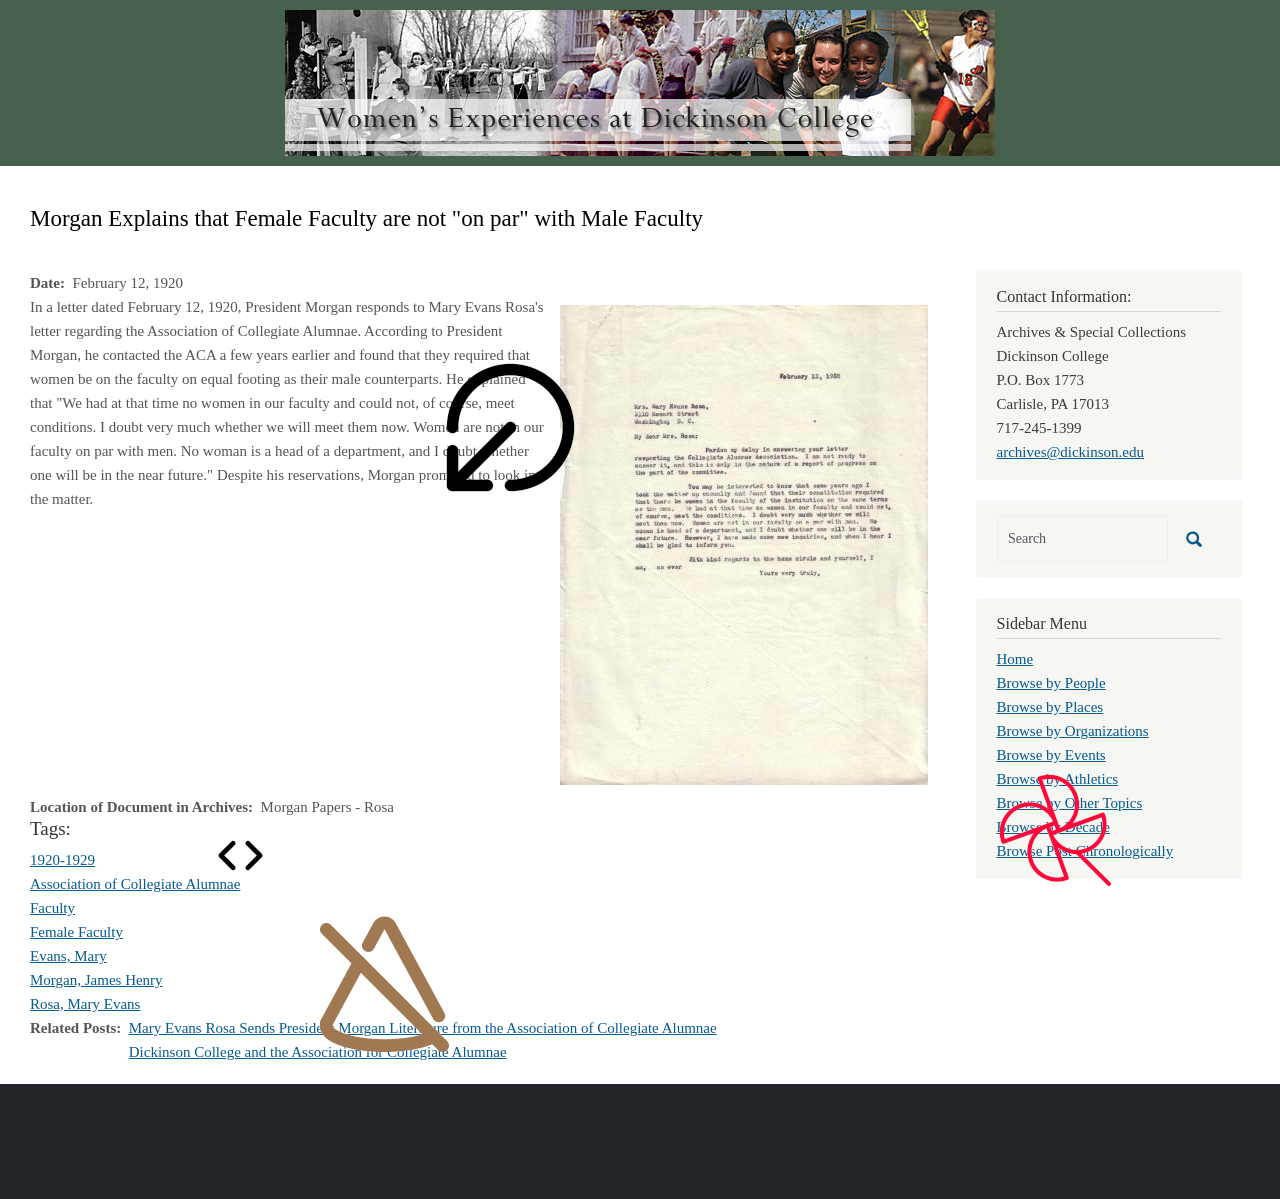  I want to click on decorative element indicating playfulness or childhood themes, so click(1057, 832).